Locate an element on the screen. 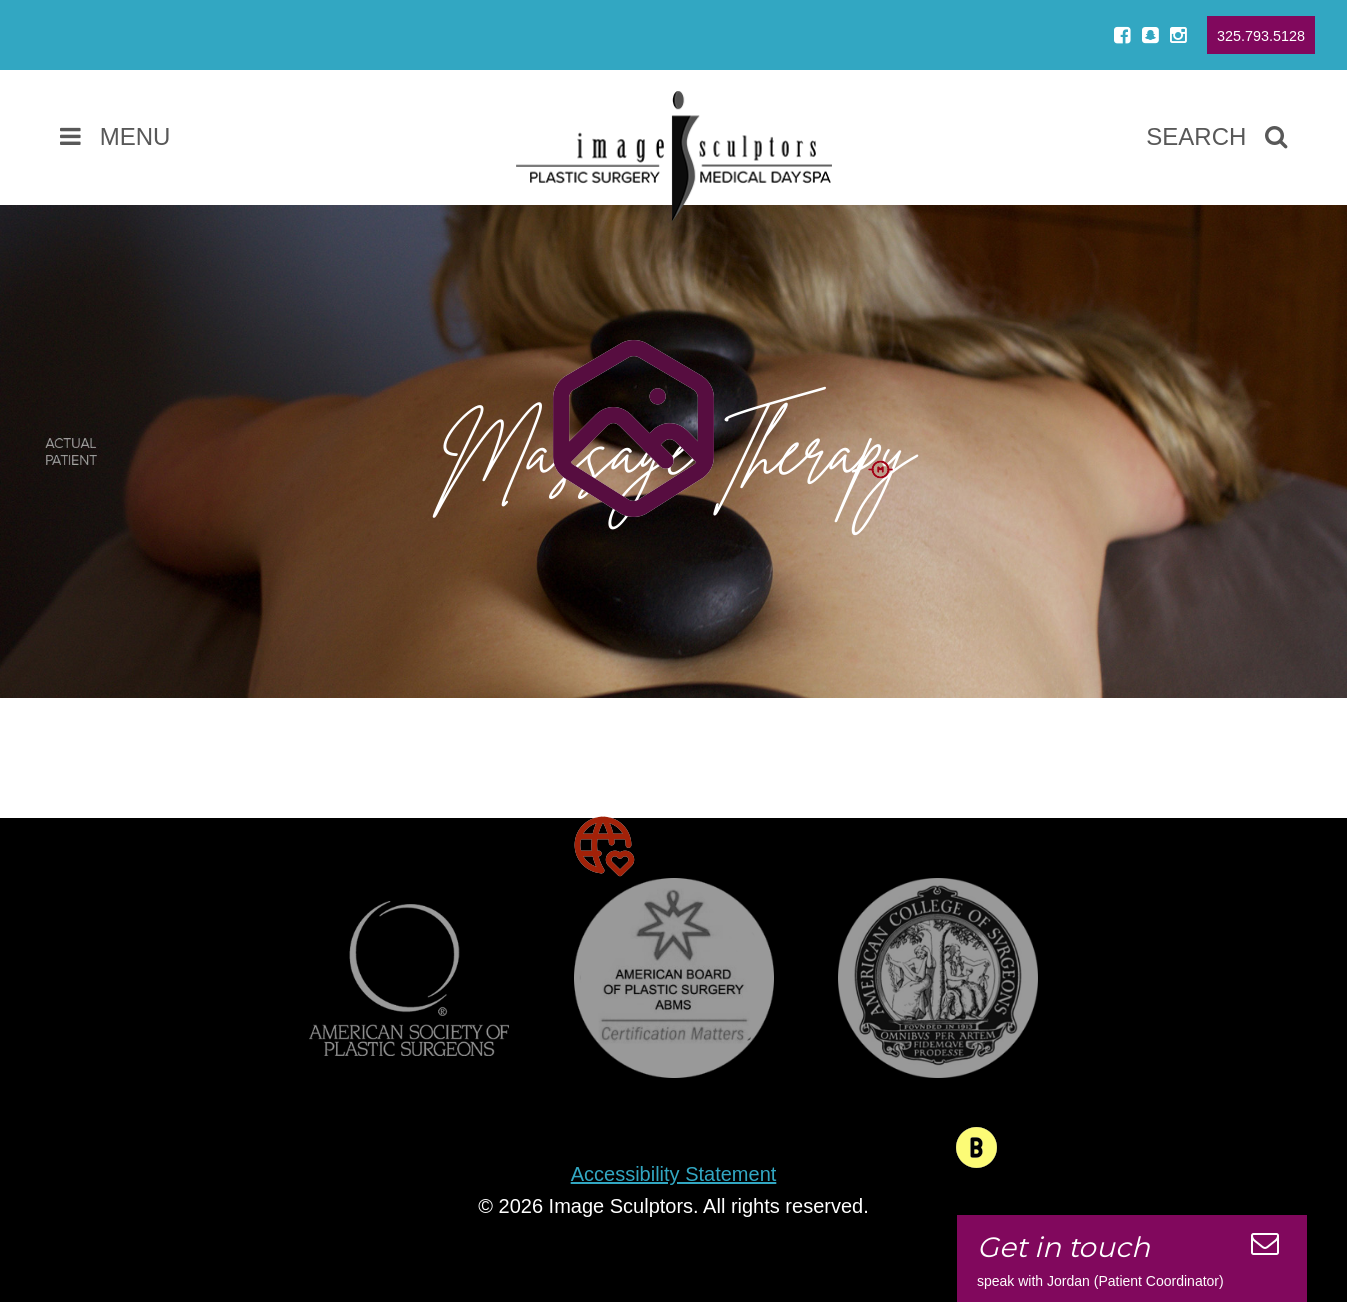 Image resolution: width=1347 pixels, height=1302 pixels. represents a motor component in a circuit diagram is located at coordinates (880, 469).